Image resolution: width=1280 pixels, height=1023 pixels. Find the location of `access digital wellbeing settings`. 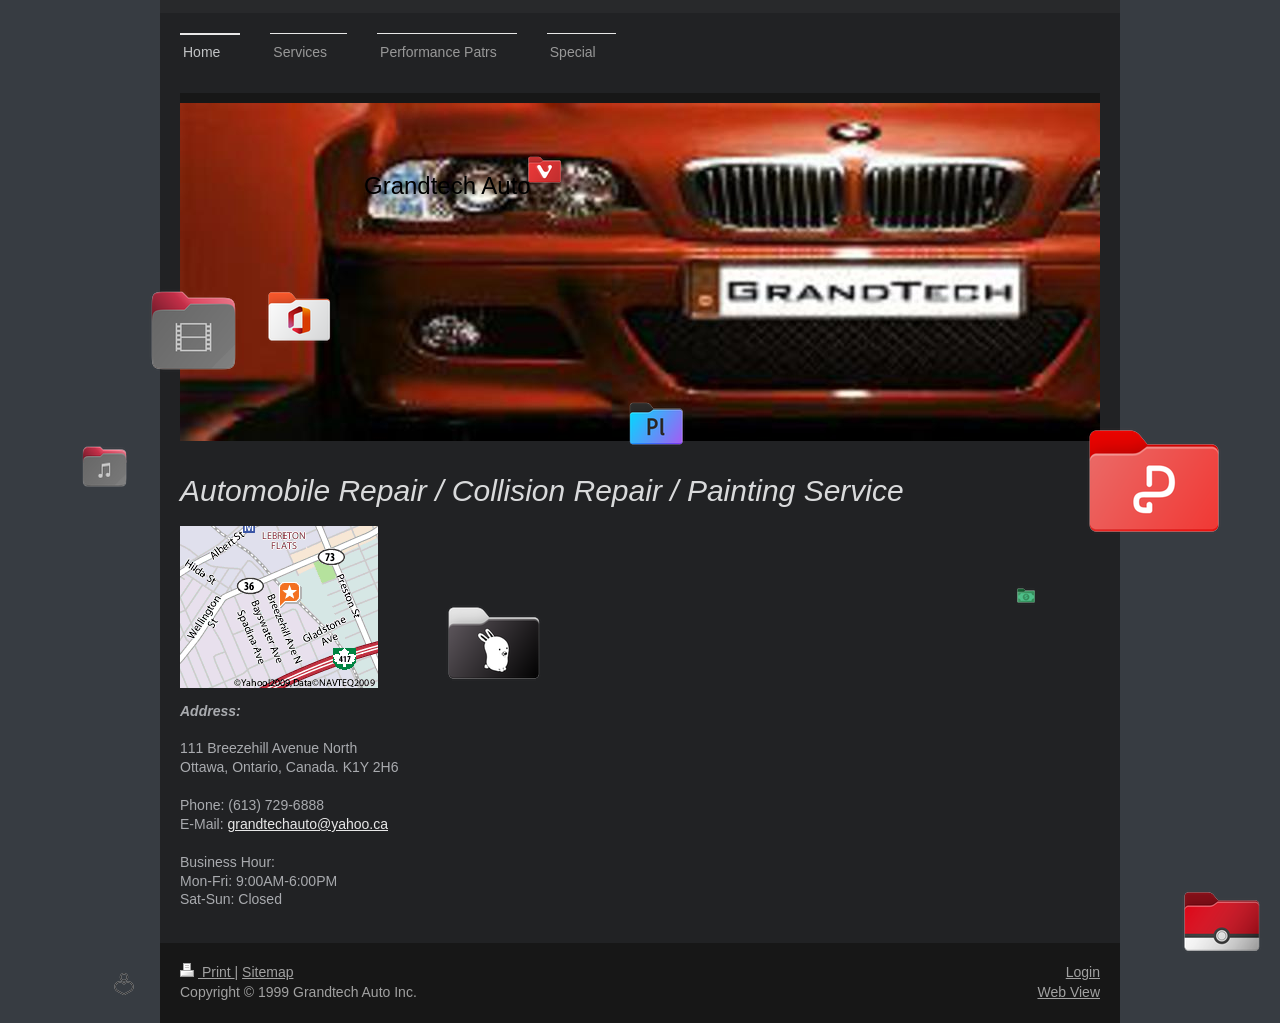

access digital wellbeing settings is located at coordinates (124, 984).